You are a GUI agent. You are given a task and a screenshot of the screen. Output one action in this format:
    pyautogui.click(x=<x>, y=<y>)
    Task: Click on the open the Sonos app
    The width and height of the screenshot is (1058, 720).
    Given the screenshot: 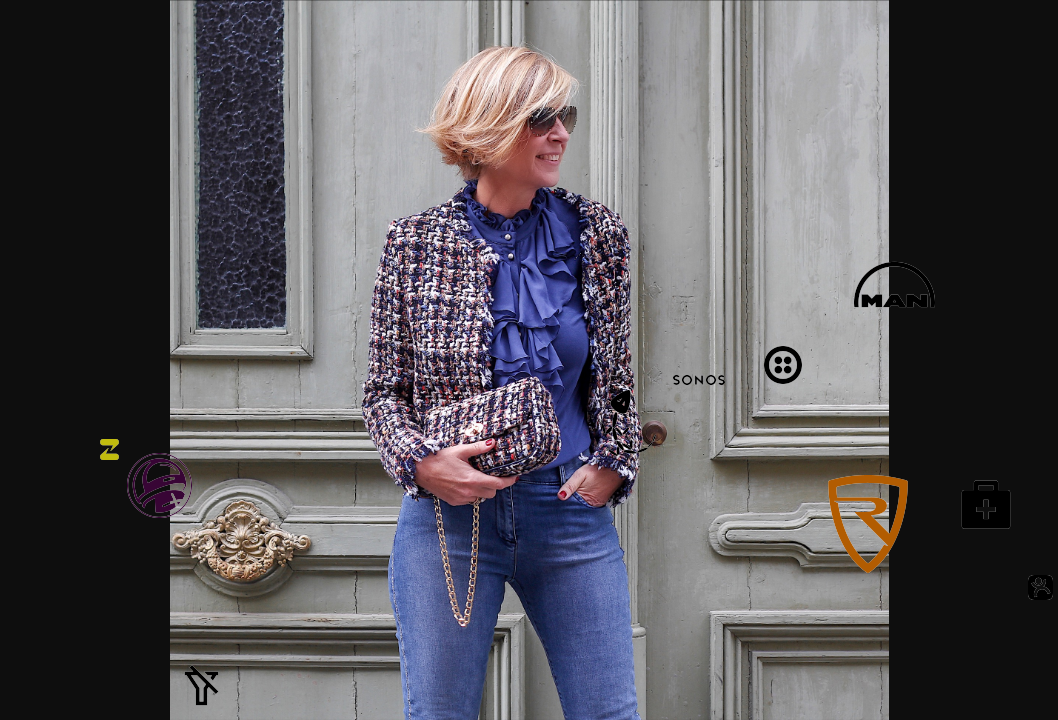 What is the action you would take?
    pyautogui.click(x=699, y=380)
    